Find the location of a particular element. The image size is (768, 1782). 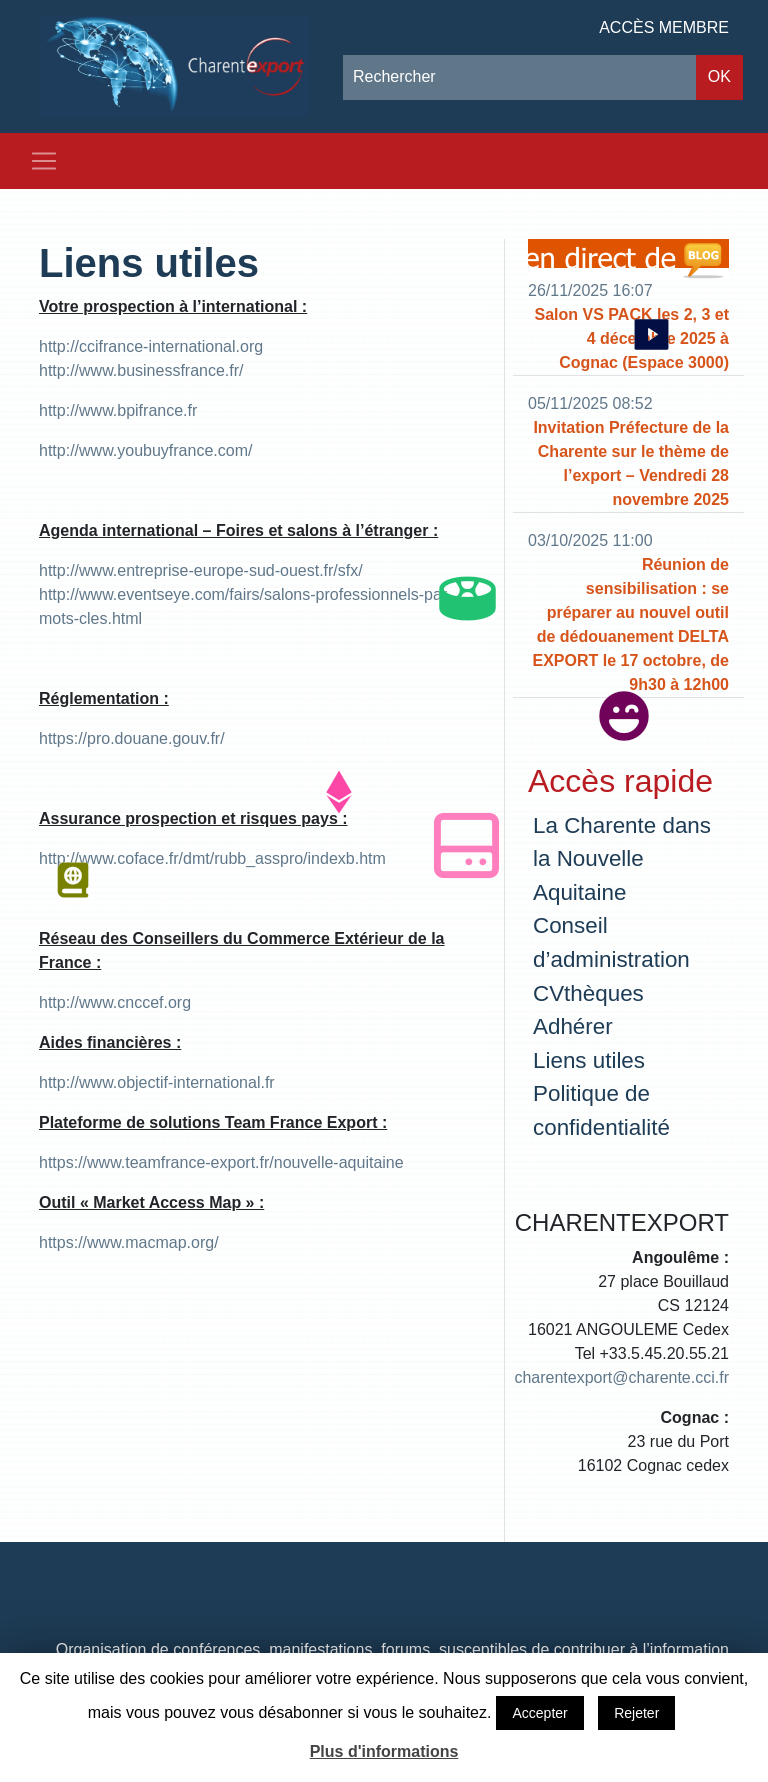

access world atlas or geographic reference is located at coordinates (73, 880).